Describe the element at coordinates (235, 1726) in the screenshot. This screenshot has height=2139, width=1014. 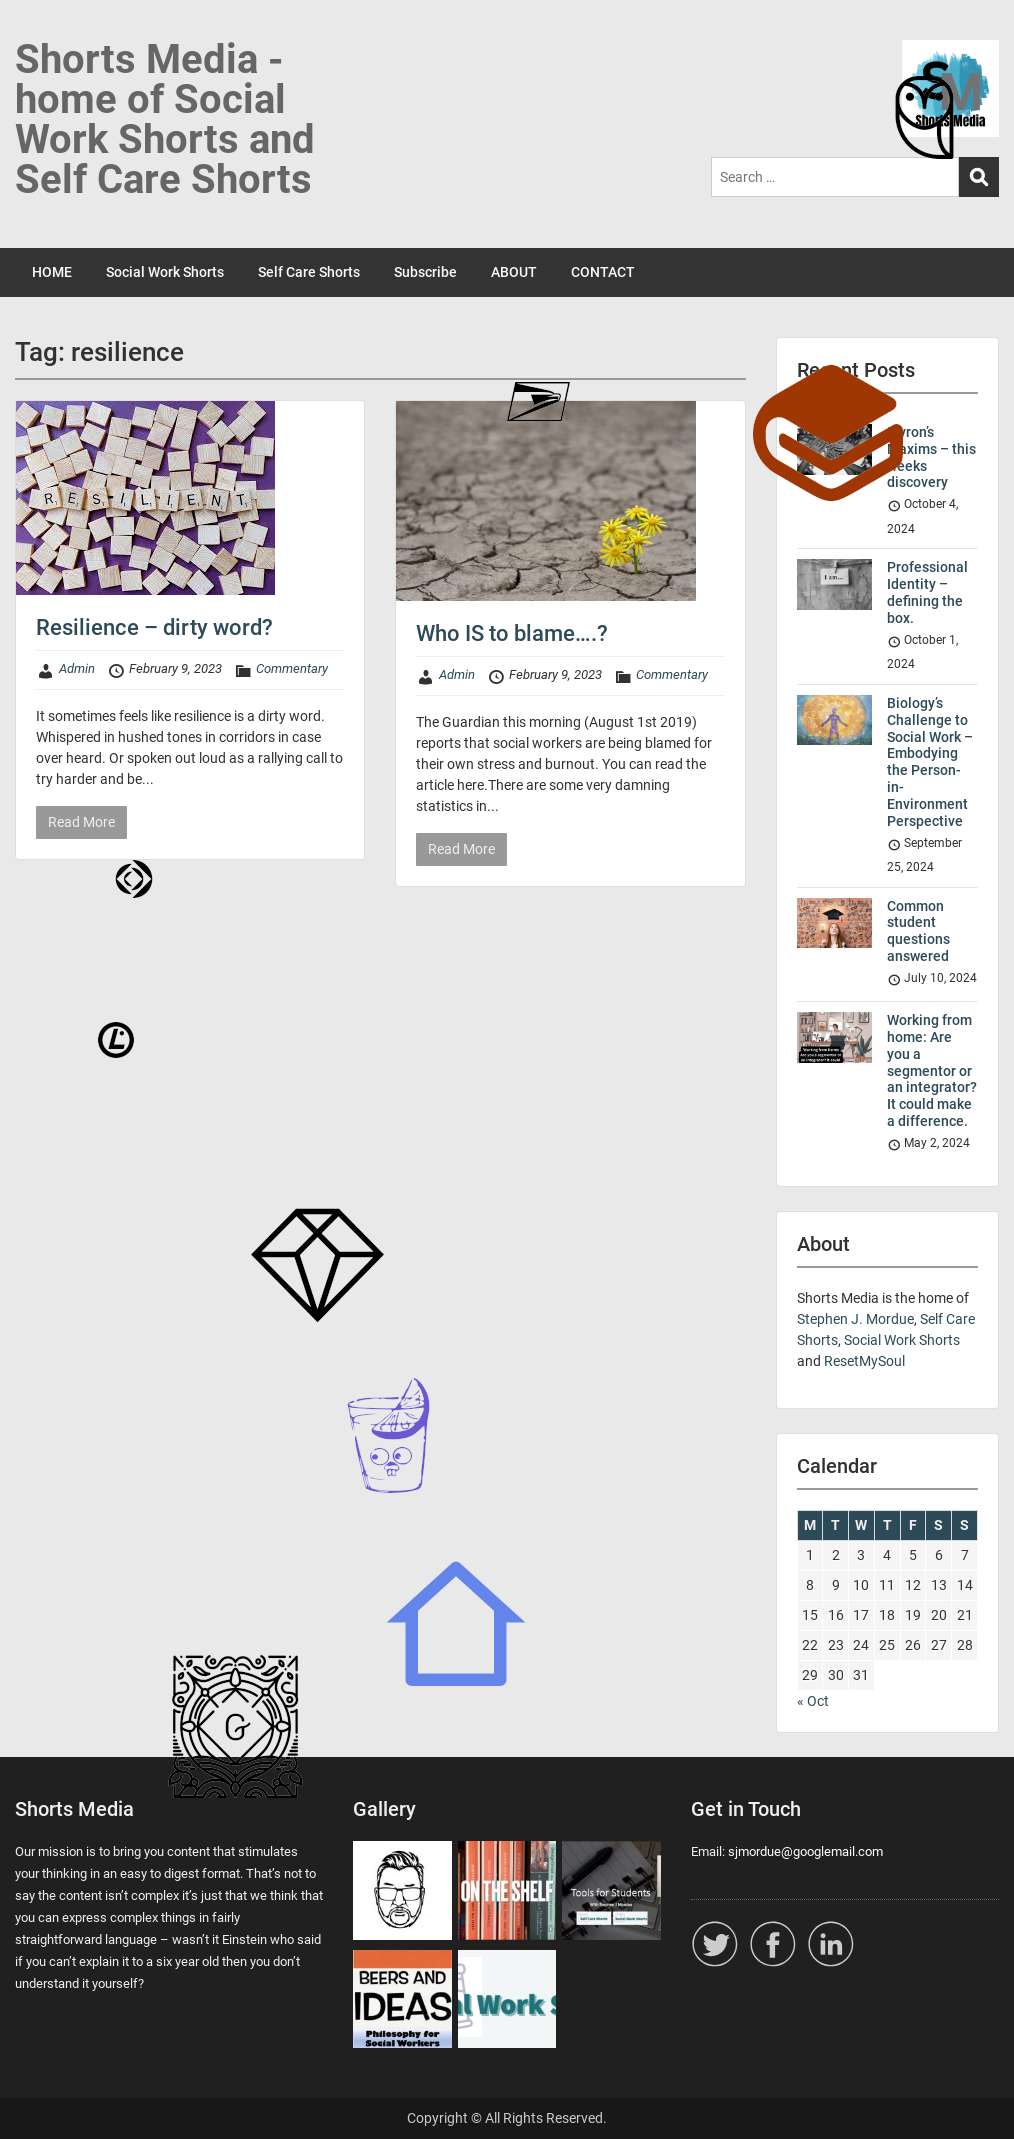
I see `open the gutenberg block editor` at that location.